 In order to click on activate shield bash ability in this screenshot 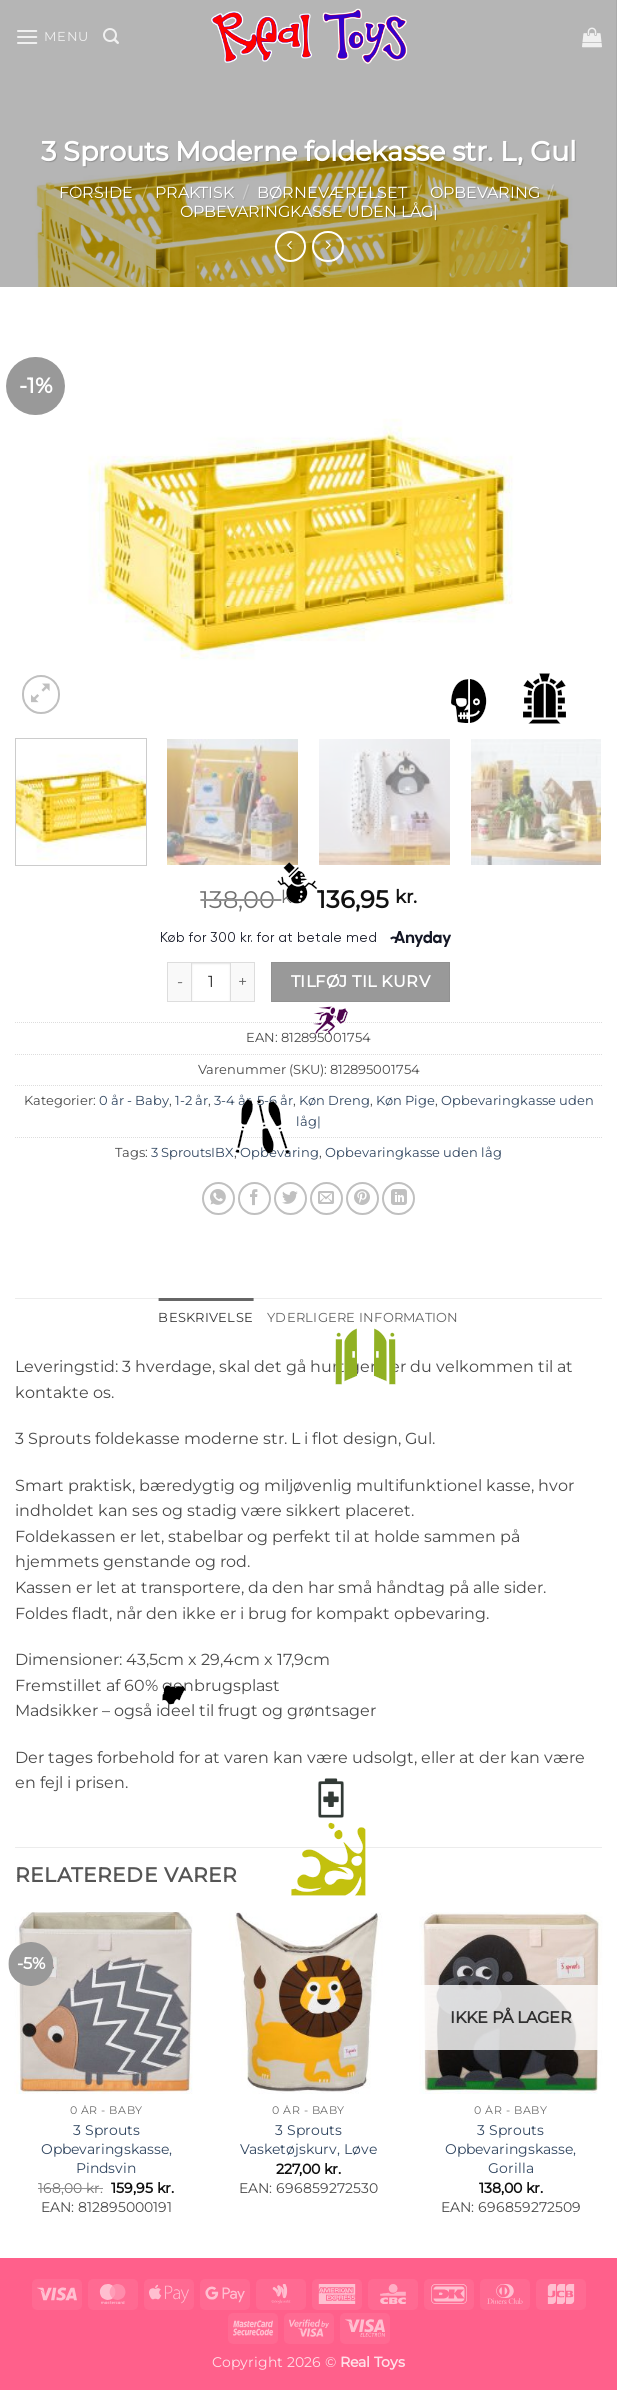, I will do `click(330, 1020)`.